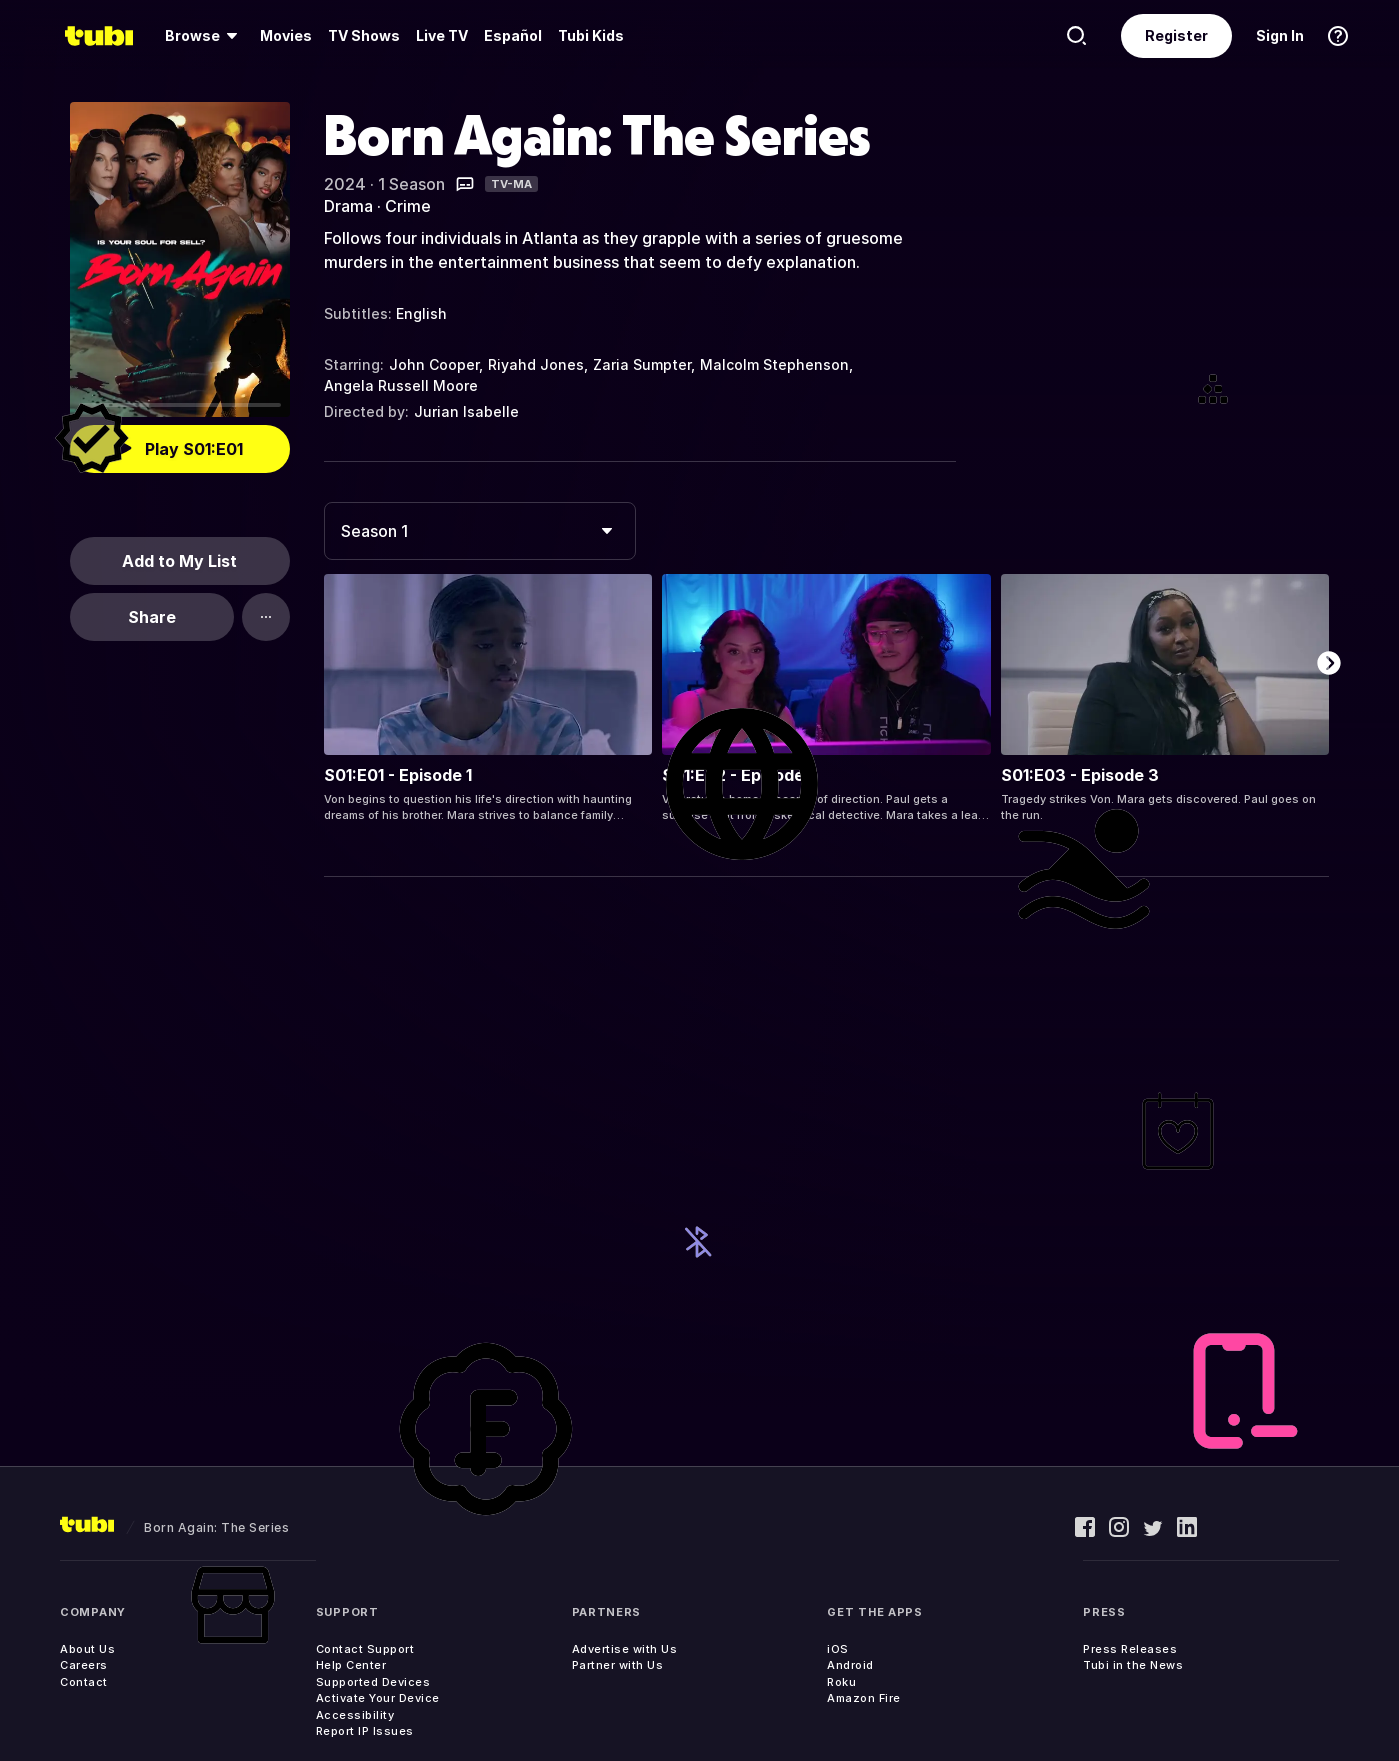  Describe the element at coordinates (1178, 1134) in the screenshot. I see `view favorite or loved events` at that location.